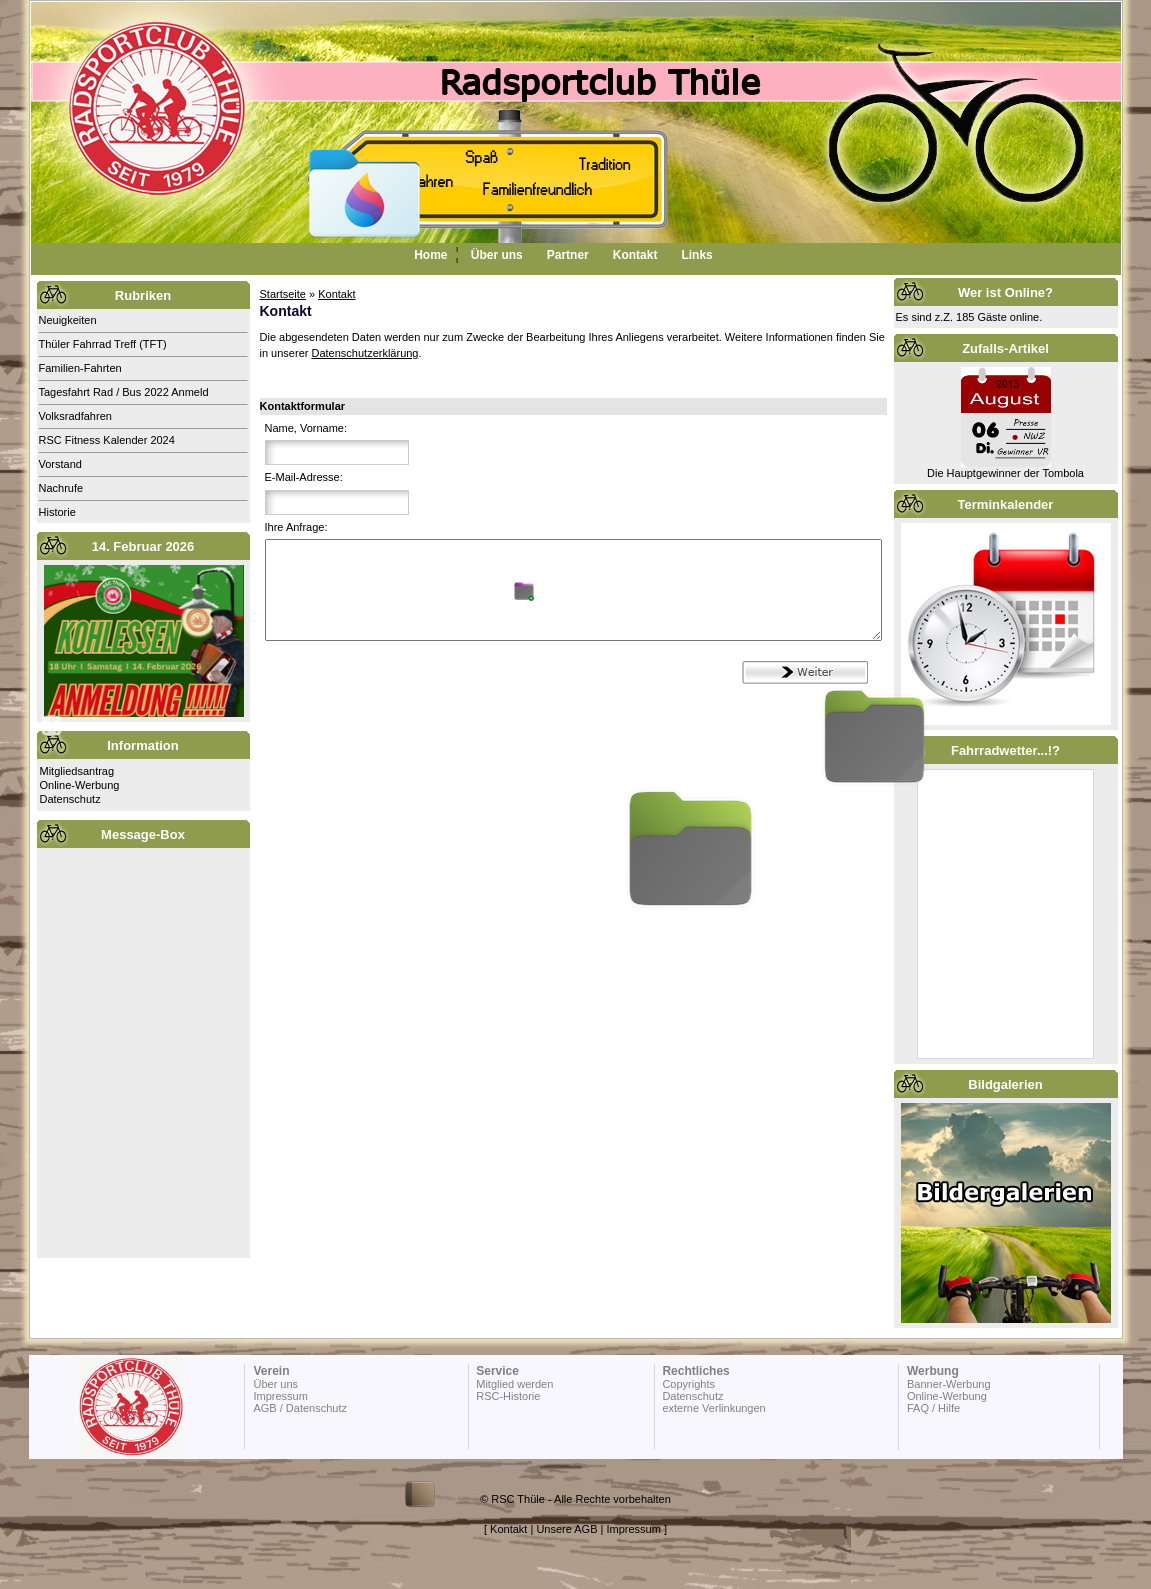 Image resolution: width=1151 pixels, height=1589 pixels. Describe the element at coordinates (420, 1493) in the screenshot. I see `access desktop folder or files` at that location.